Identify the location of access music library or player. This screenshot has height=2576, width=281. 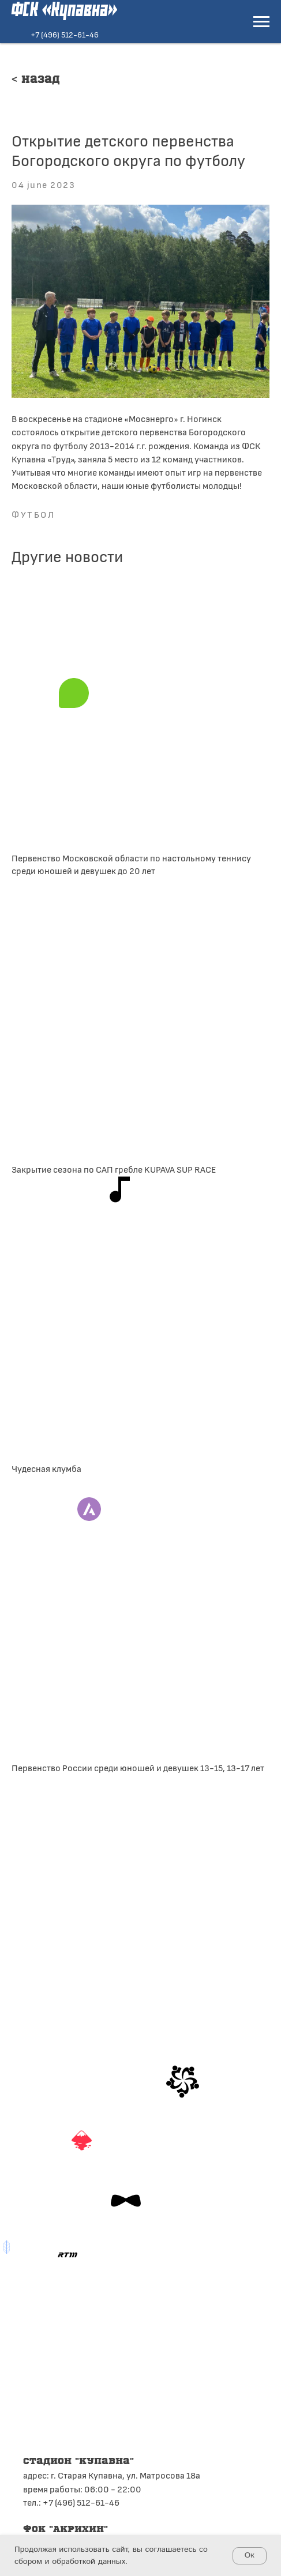
(118, 1189).